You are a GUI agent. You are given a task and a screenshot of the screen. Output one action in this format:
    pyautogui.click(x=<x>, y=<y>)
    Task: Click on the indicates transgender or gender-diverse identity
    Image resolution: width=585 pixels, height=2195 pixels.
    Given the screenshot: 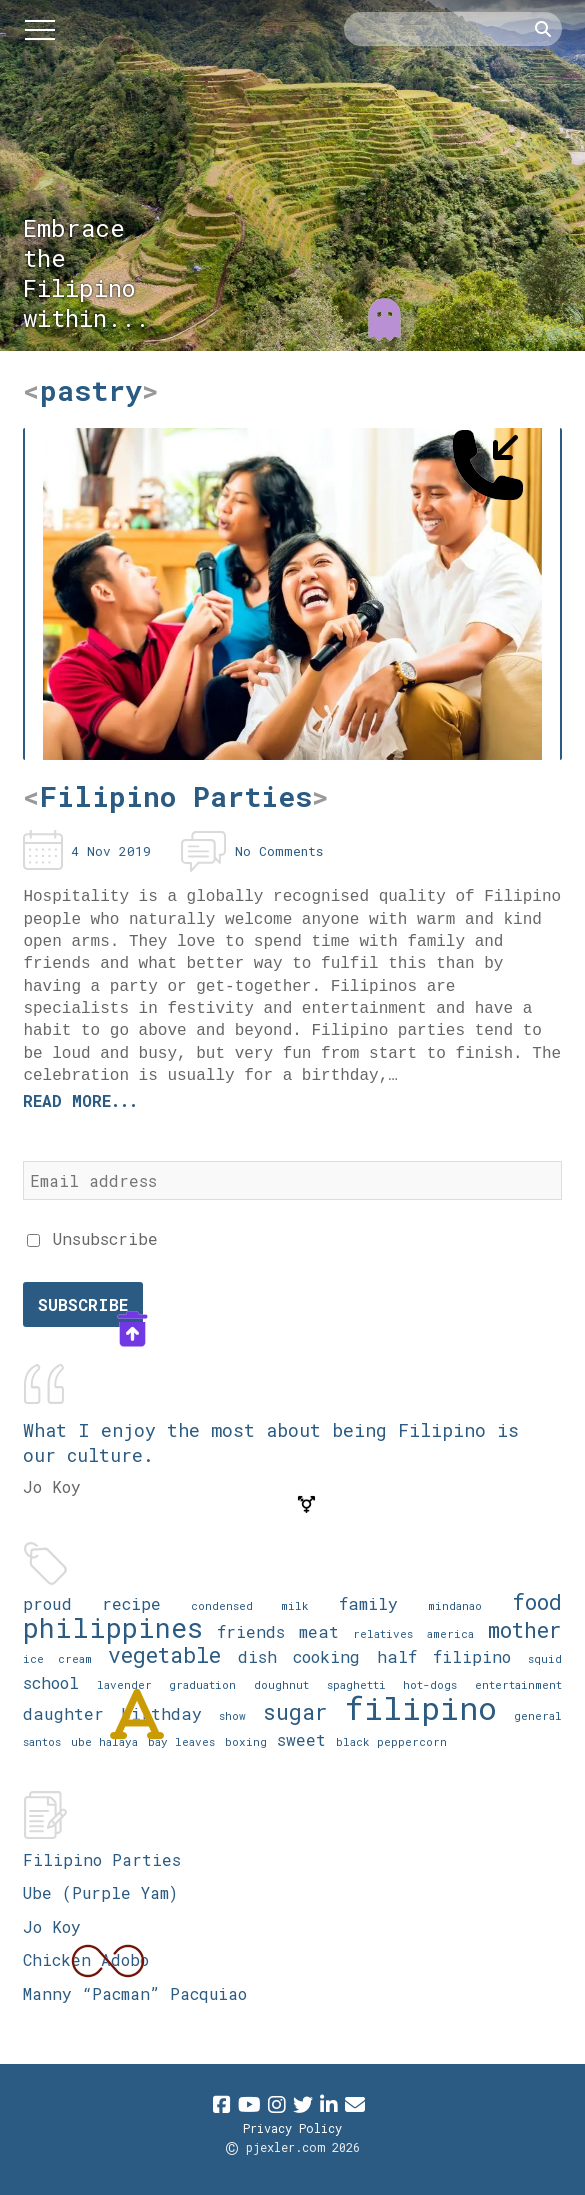 What is the action you would take?
    pyautogui.click(x=306, y=1504)
    